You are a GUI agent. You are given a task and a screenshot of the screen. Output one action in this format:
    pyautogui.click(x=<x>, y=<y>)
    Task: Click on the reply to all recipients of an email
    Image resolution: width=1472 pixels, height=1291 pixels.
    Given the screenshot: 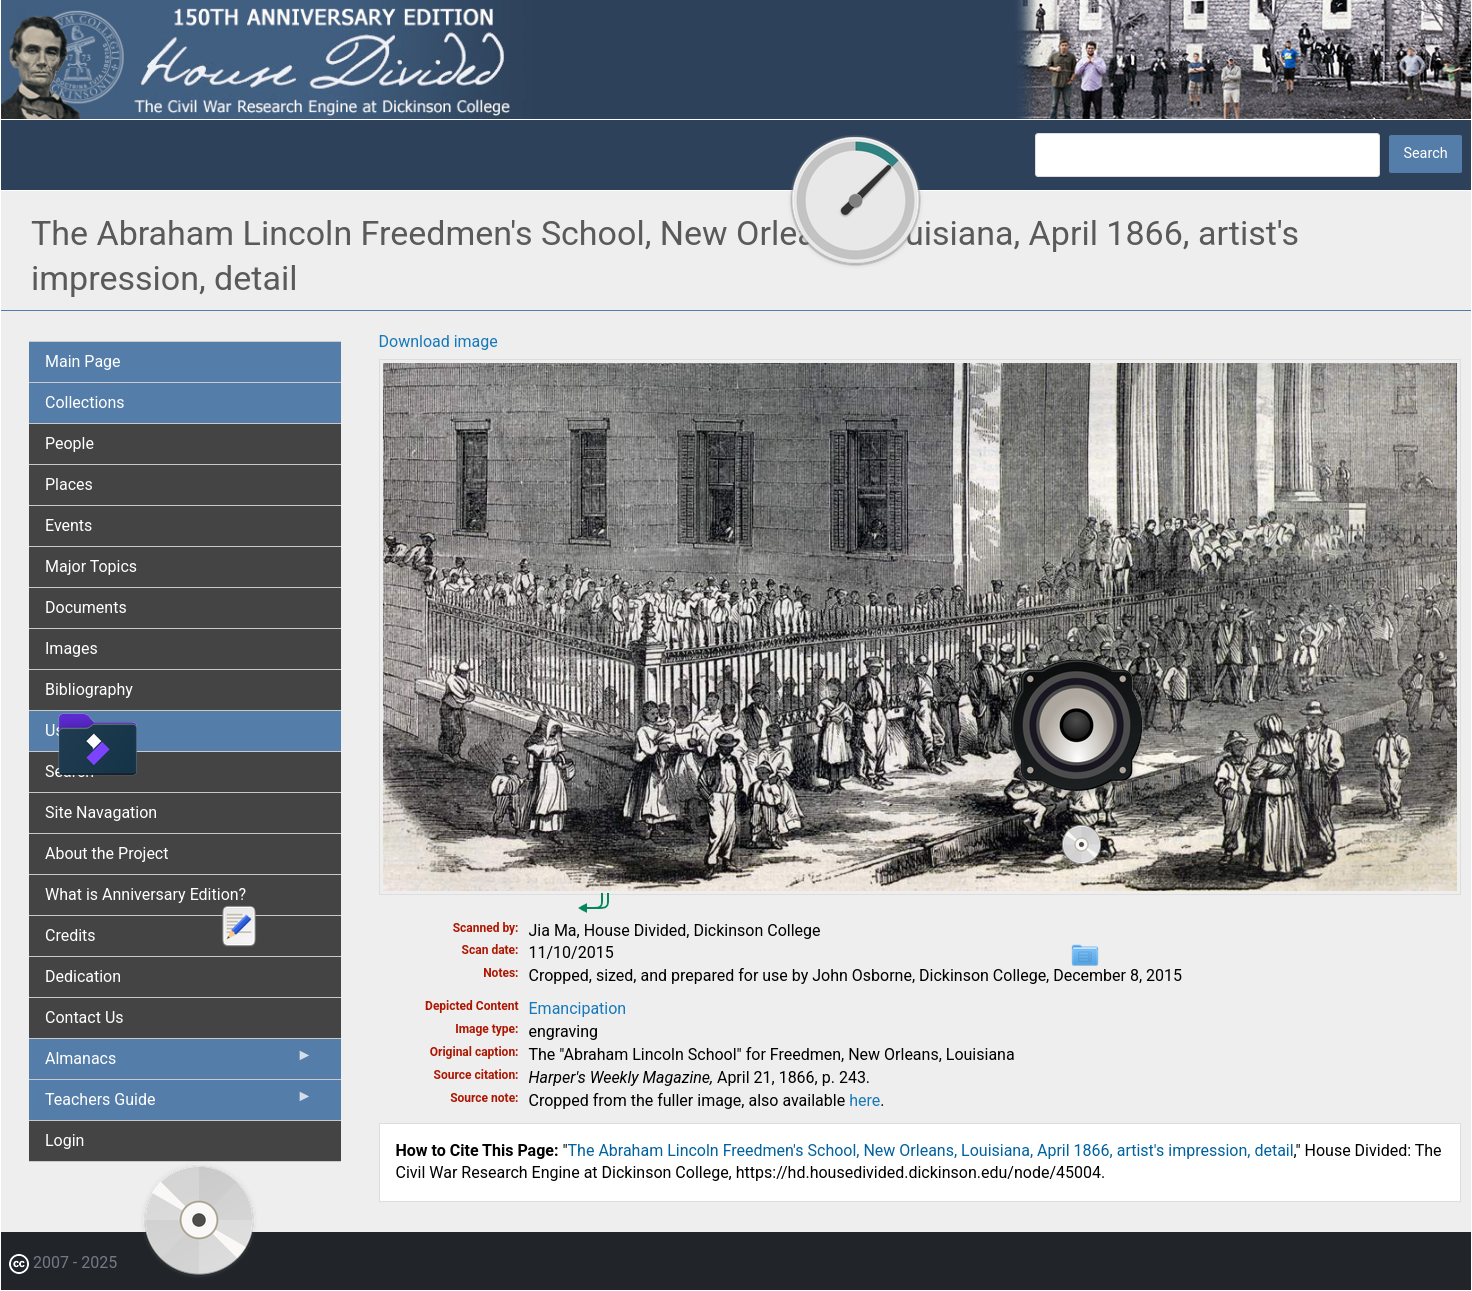 What is the action you would take?
    pyautogui.click(x=593, y=901)
    